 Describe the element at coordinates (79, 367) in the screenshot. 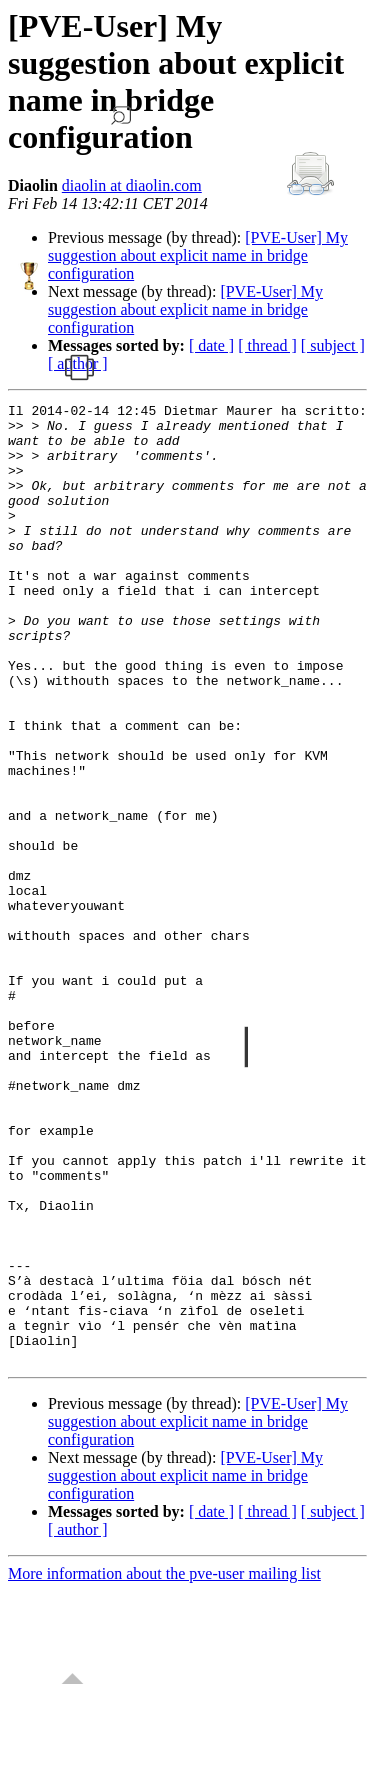

I see `access multitasking or window management settings` at that location.